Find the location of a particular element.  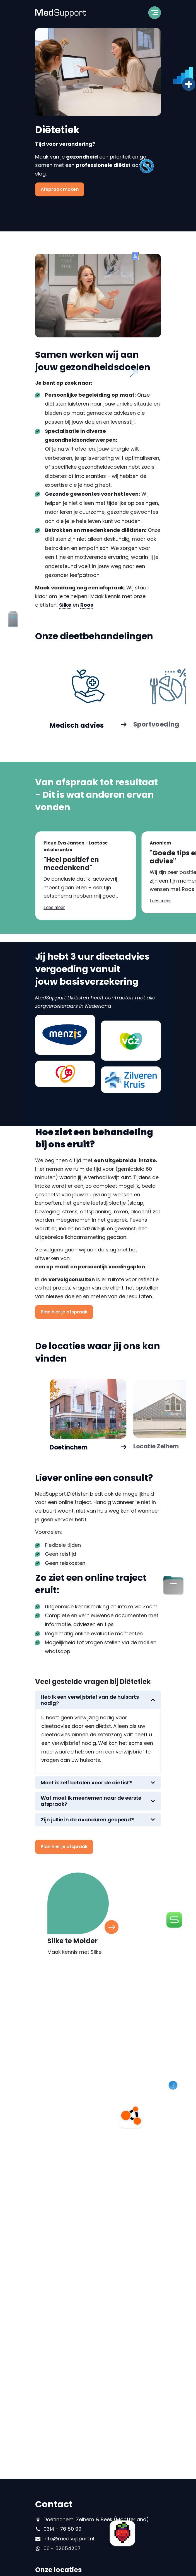

view computer or system hardware information is located at coordinates (13, 619).